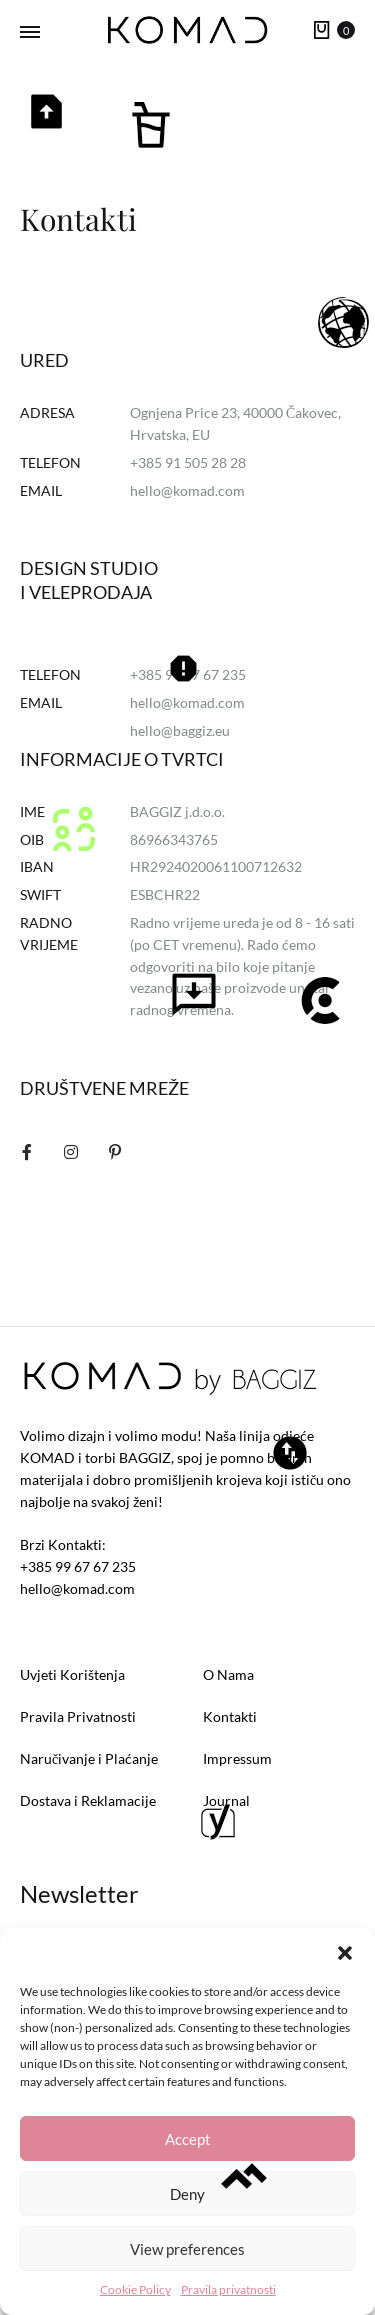  What do you see at coordinates (218, 1822) in the screenshot?
I see `yoast SEO plugin logo` at bounding box center [218, 1822].